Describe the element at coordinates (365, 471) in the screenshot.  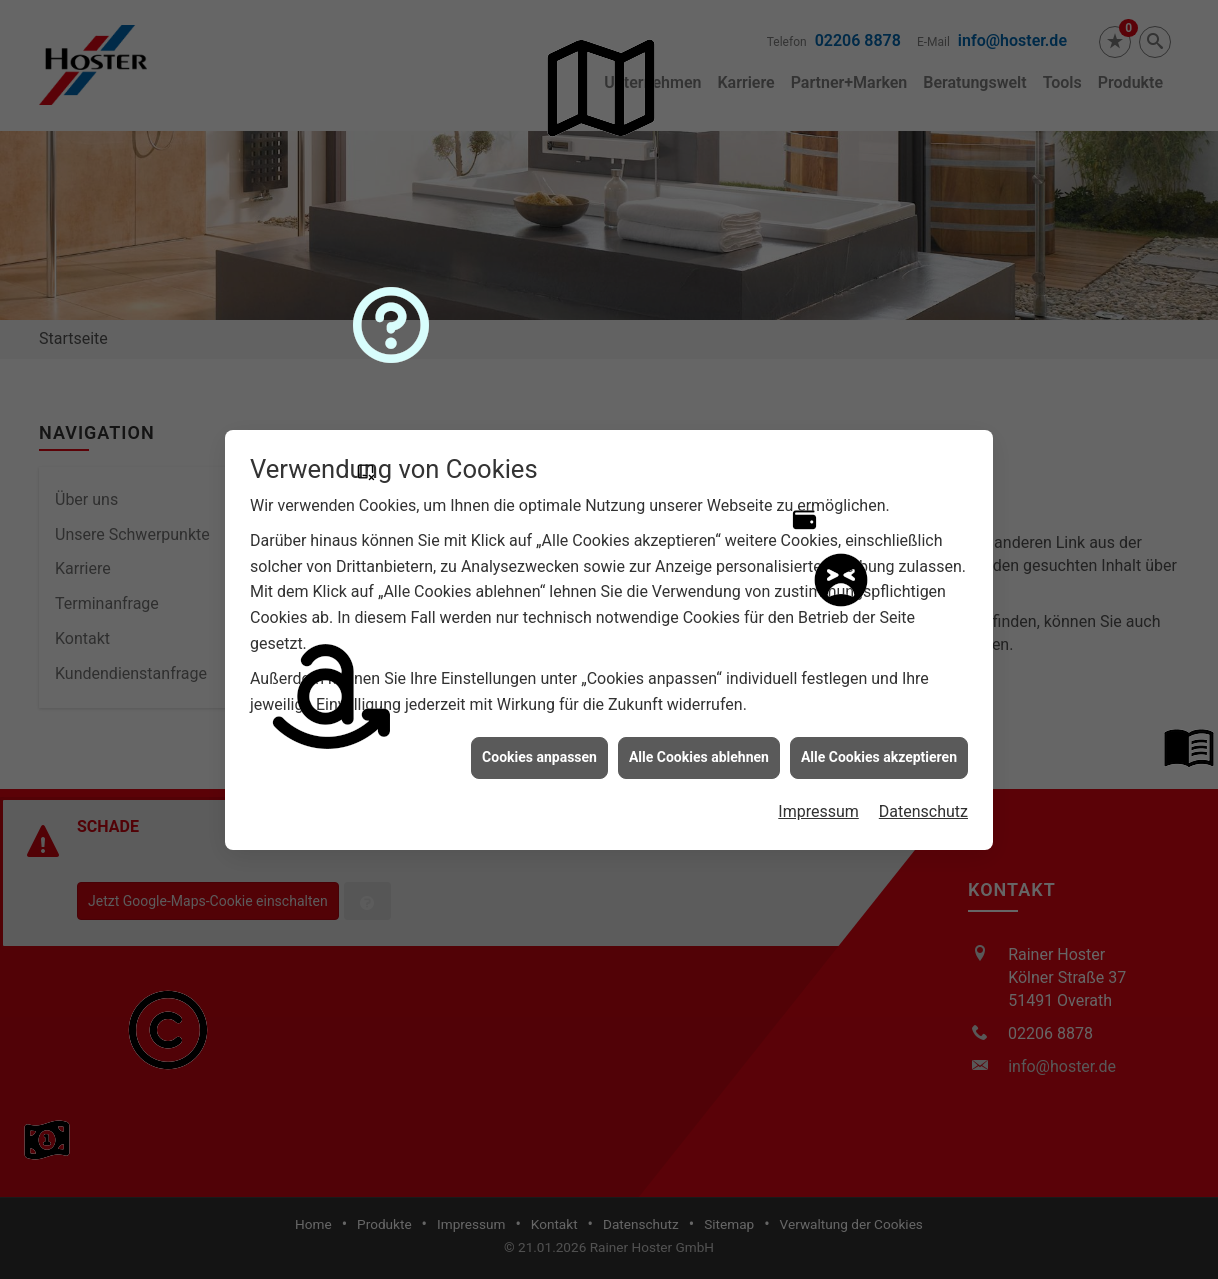
I see `disconnect or remove iPad from horizontal display` at that location.